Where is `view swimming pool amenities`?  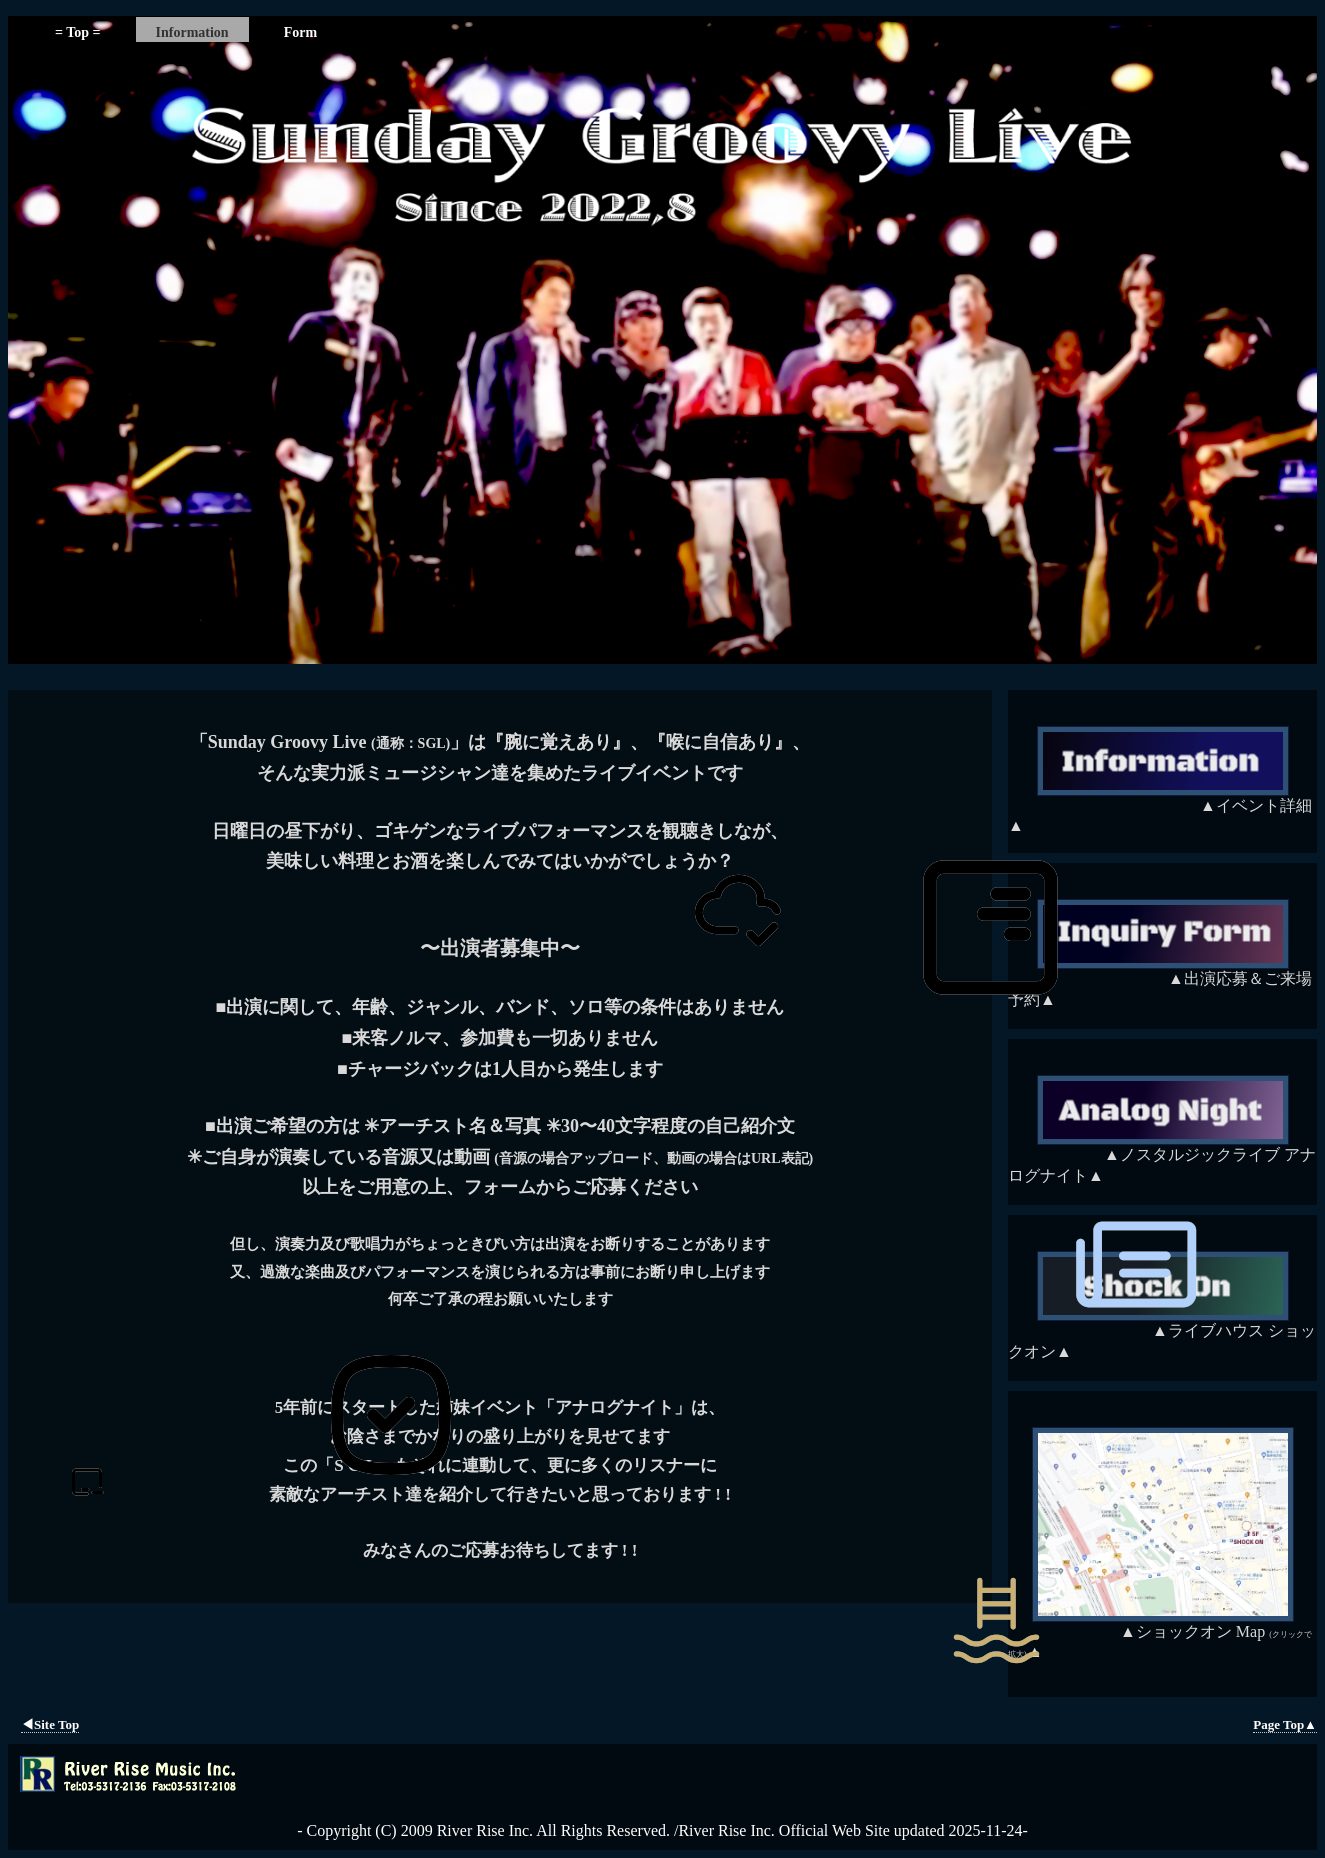
view swimming pool amenities is located at coordinates (996, 1620).